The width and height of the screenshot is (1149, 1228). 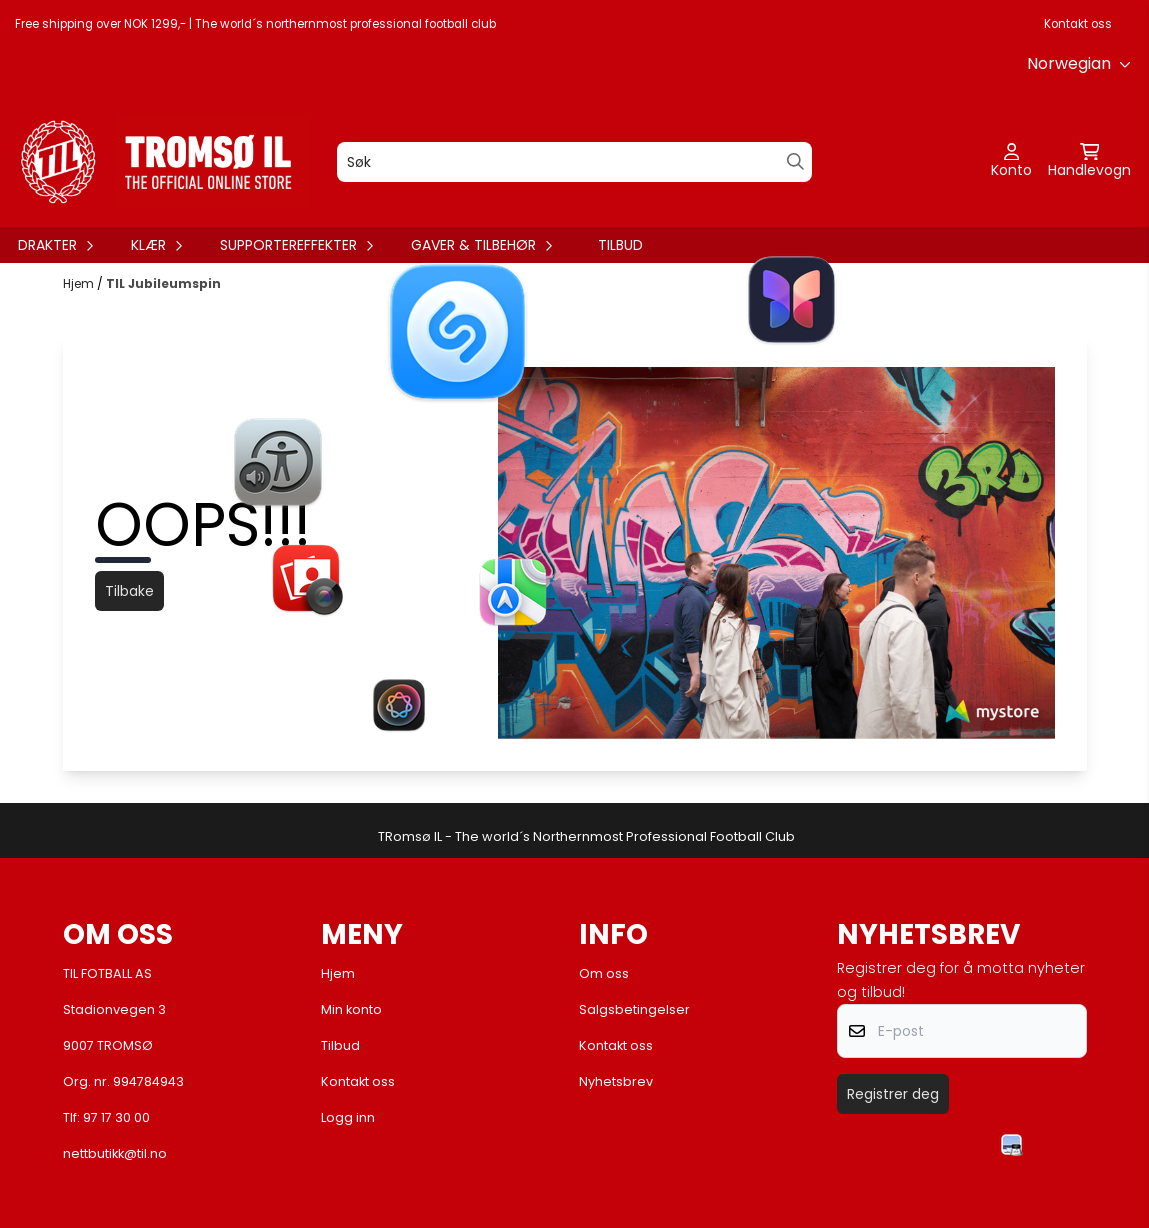 I want to click on open Preview app to view images and PDFs, so click(x=1011, y=1144).